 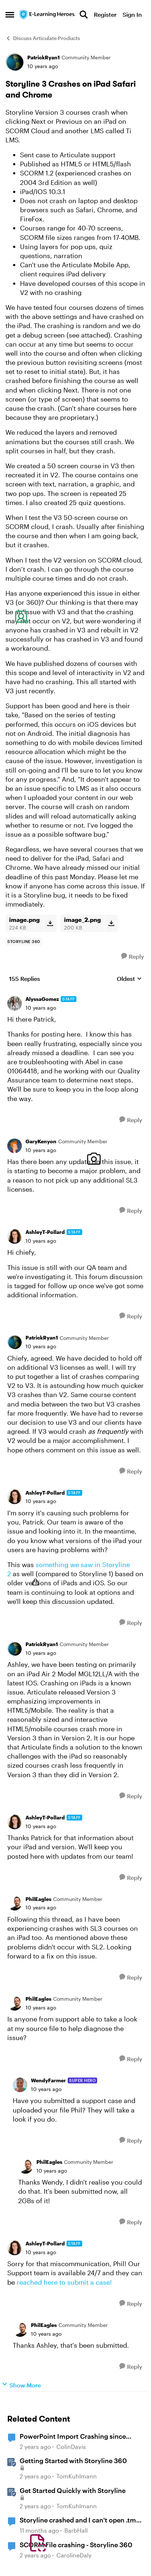 I want to click on take a photo, so click(x=94, y=1159).